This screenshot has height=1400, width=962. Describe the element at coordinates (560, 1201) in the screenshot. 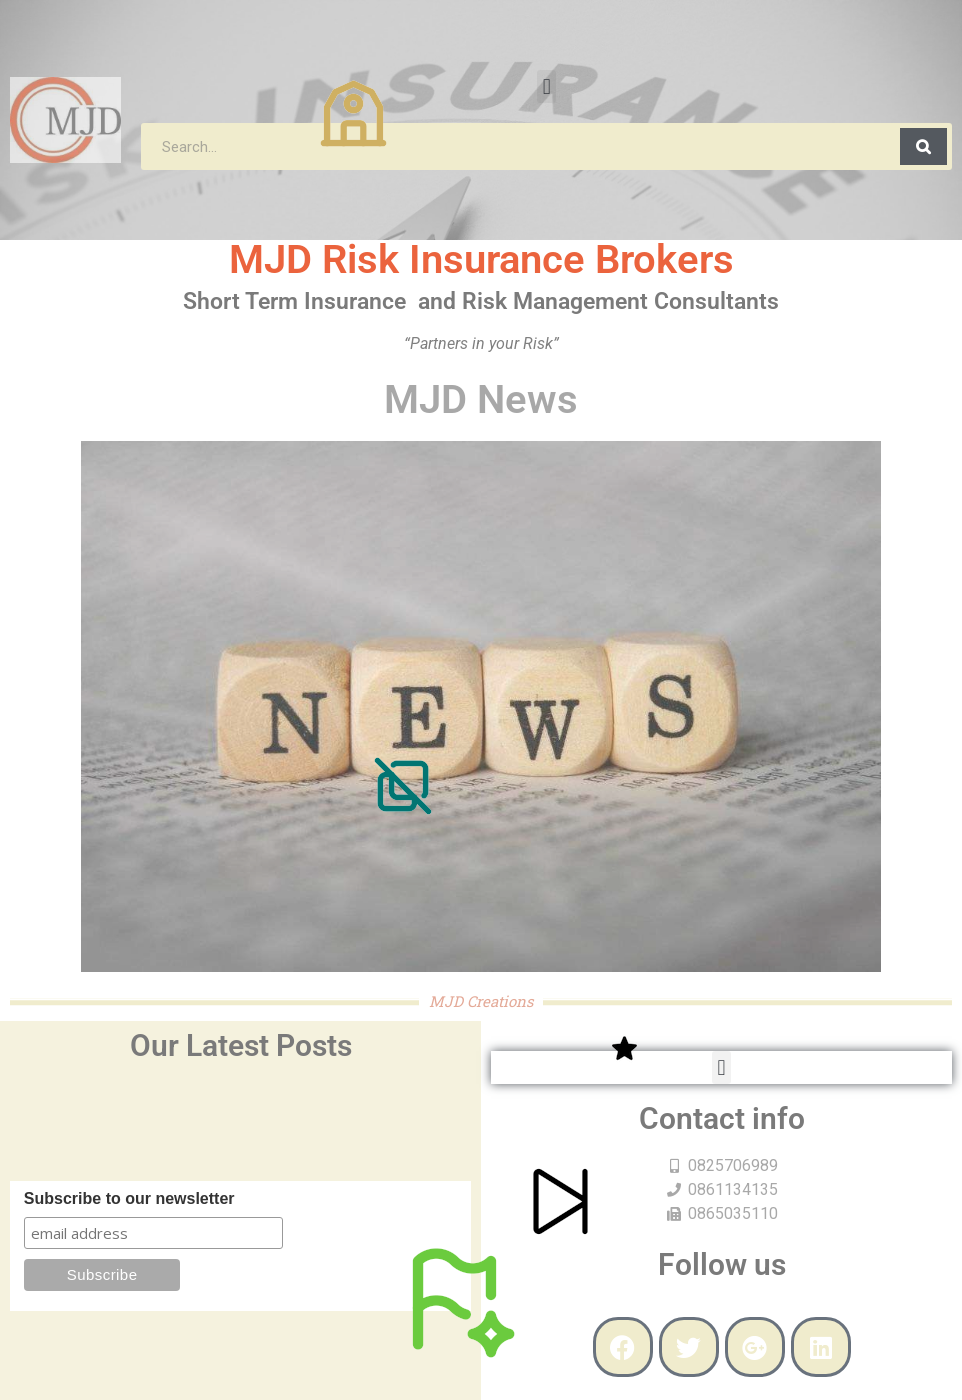

I see `skip to the next track or media item` at that location.